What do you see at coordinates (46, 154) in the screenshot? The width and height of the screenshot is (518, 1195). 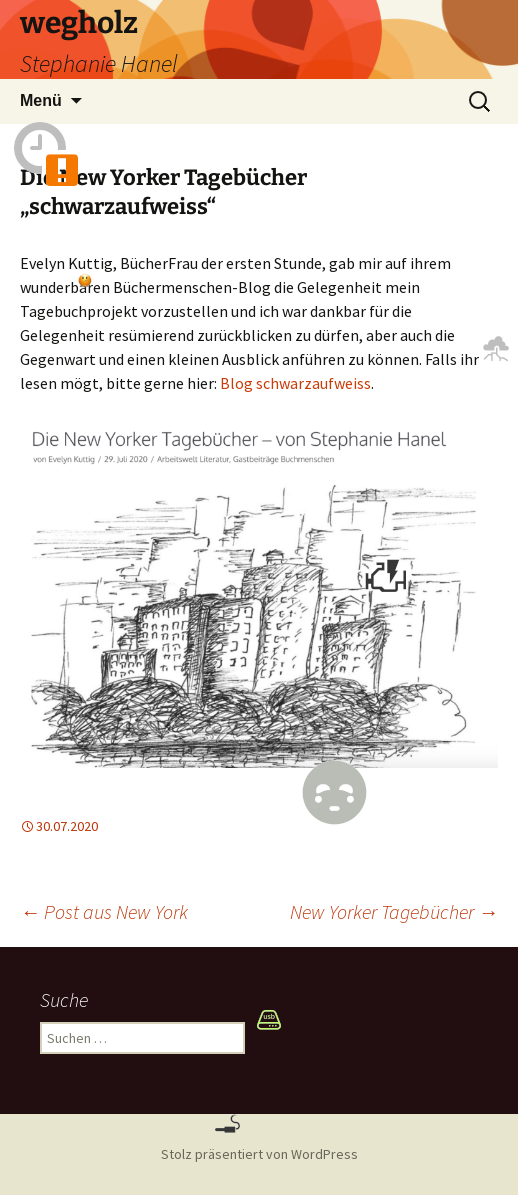 I see `indicates an upcoming appointment or event` at bounding box center [46, 154].